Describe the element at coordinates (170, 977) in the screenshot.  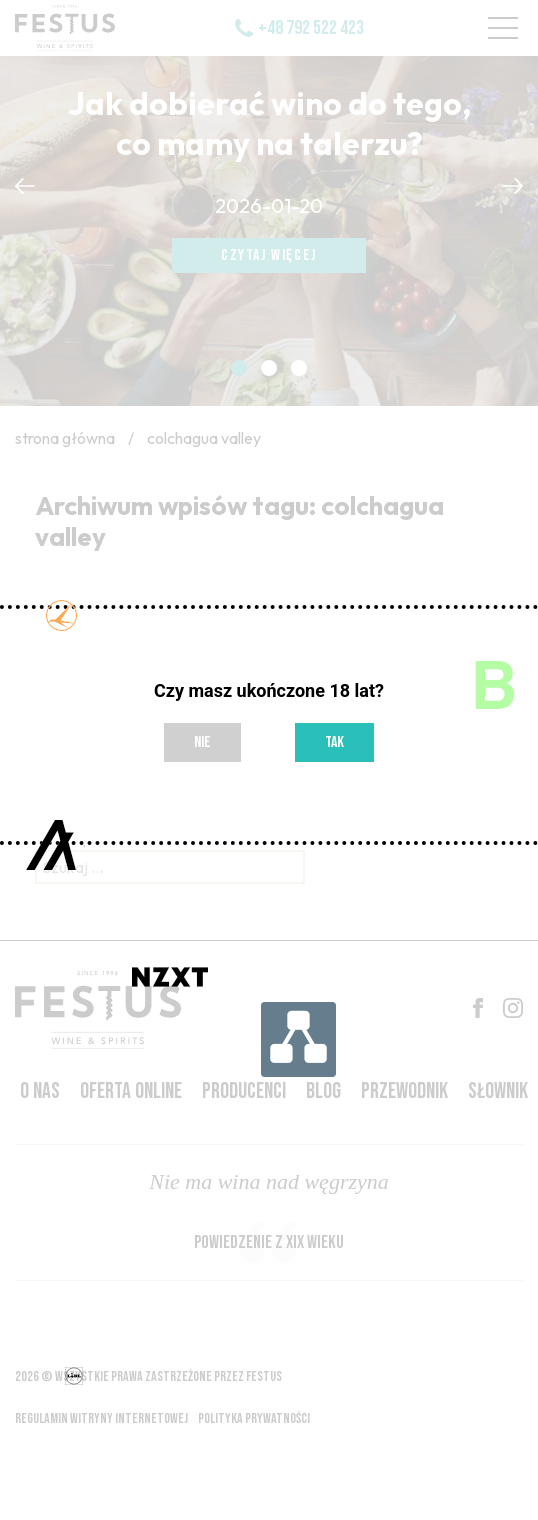
I see `NZXT brand logo` at that location.